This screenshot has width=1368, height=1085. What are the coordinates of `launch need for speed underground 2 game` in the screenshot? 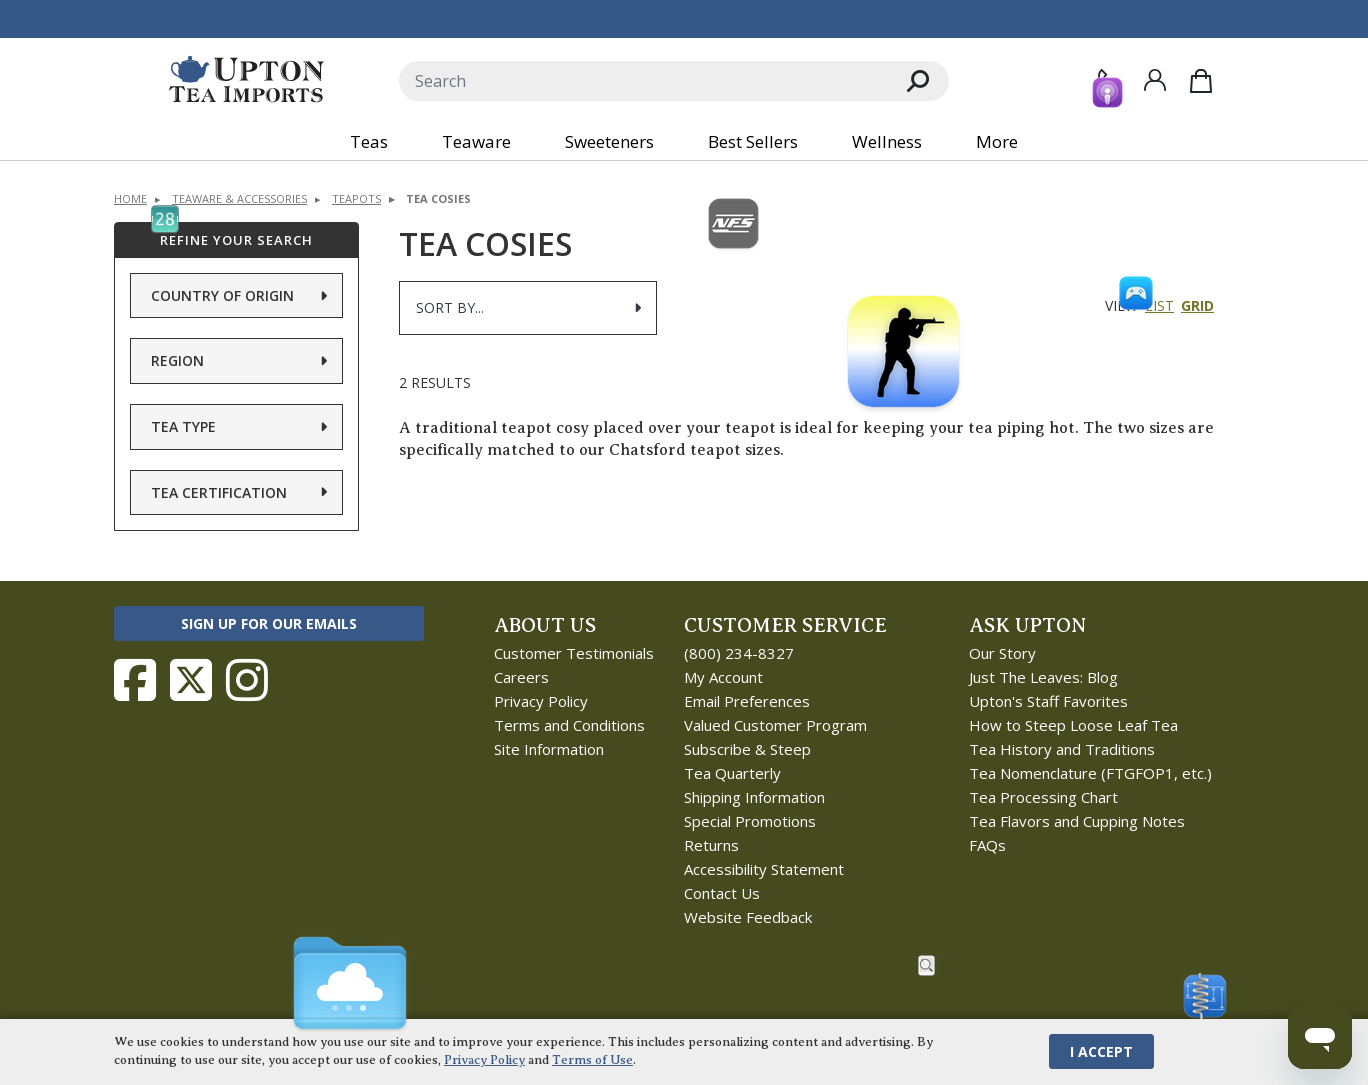 It's located at (733, 223).